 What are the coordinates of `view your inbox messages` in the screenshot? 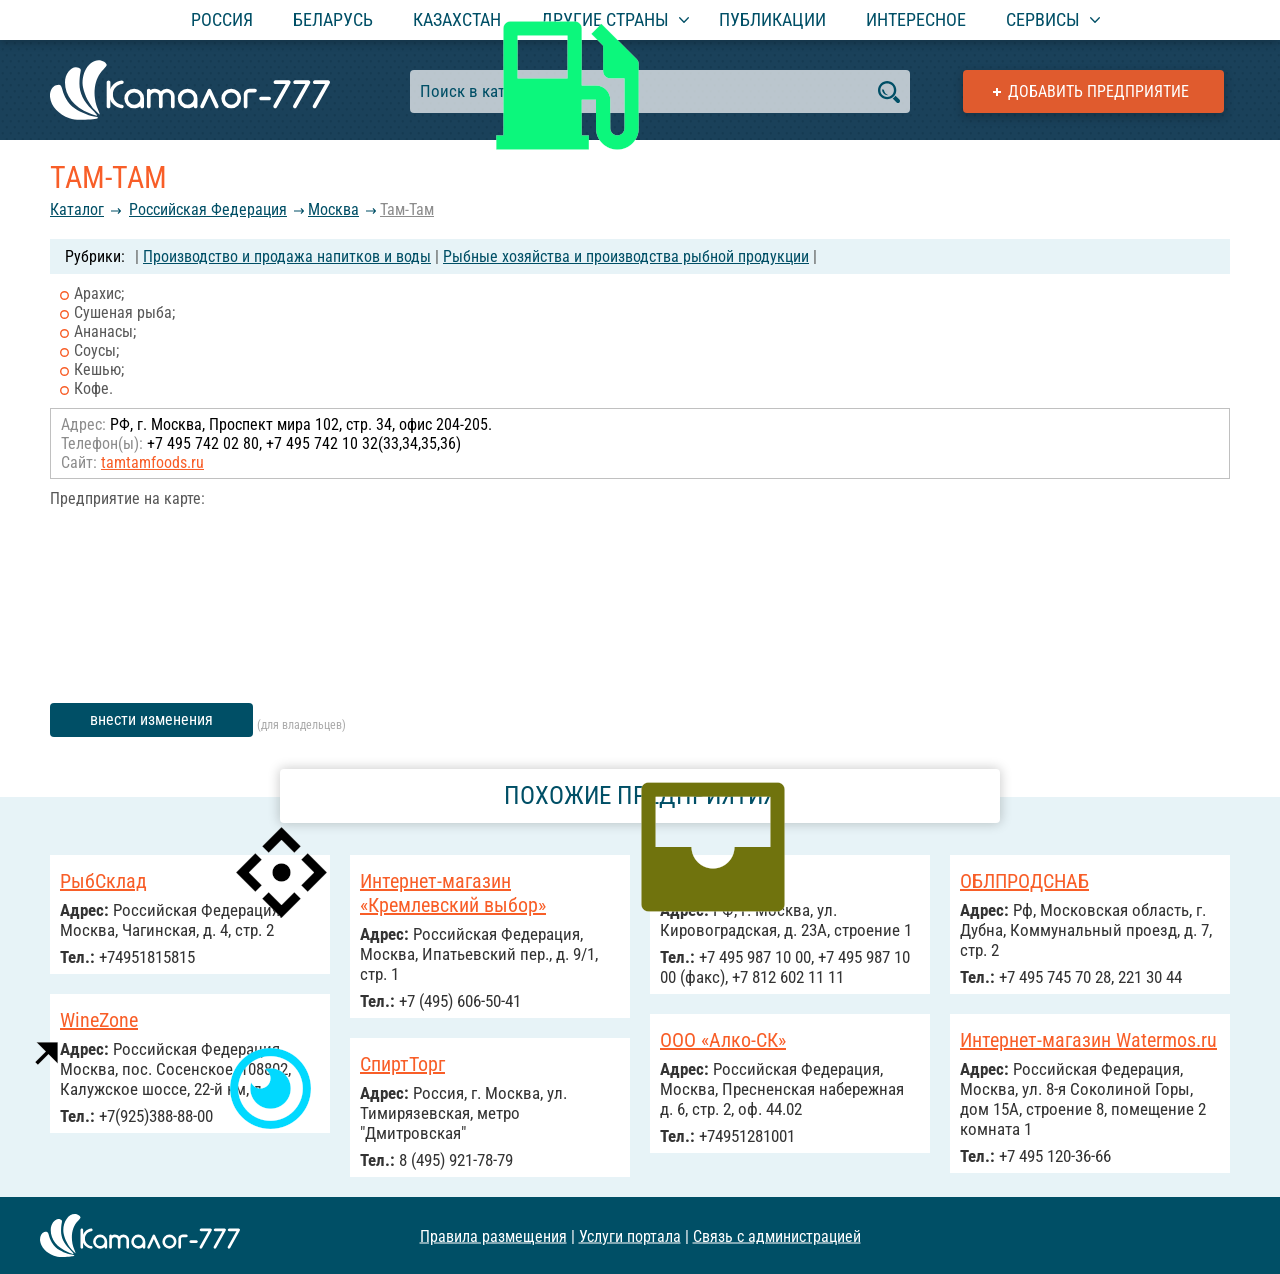 It's located at (713, 847).